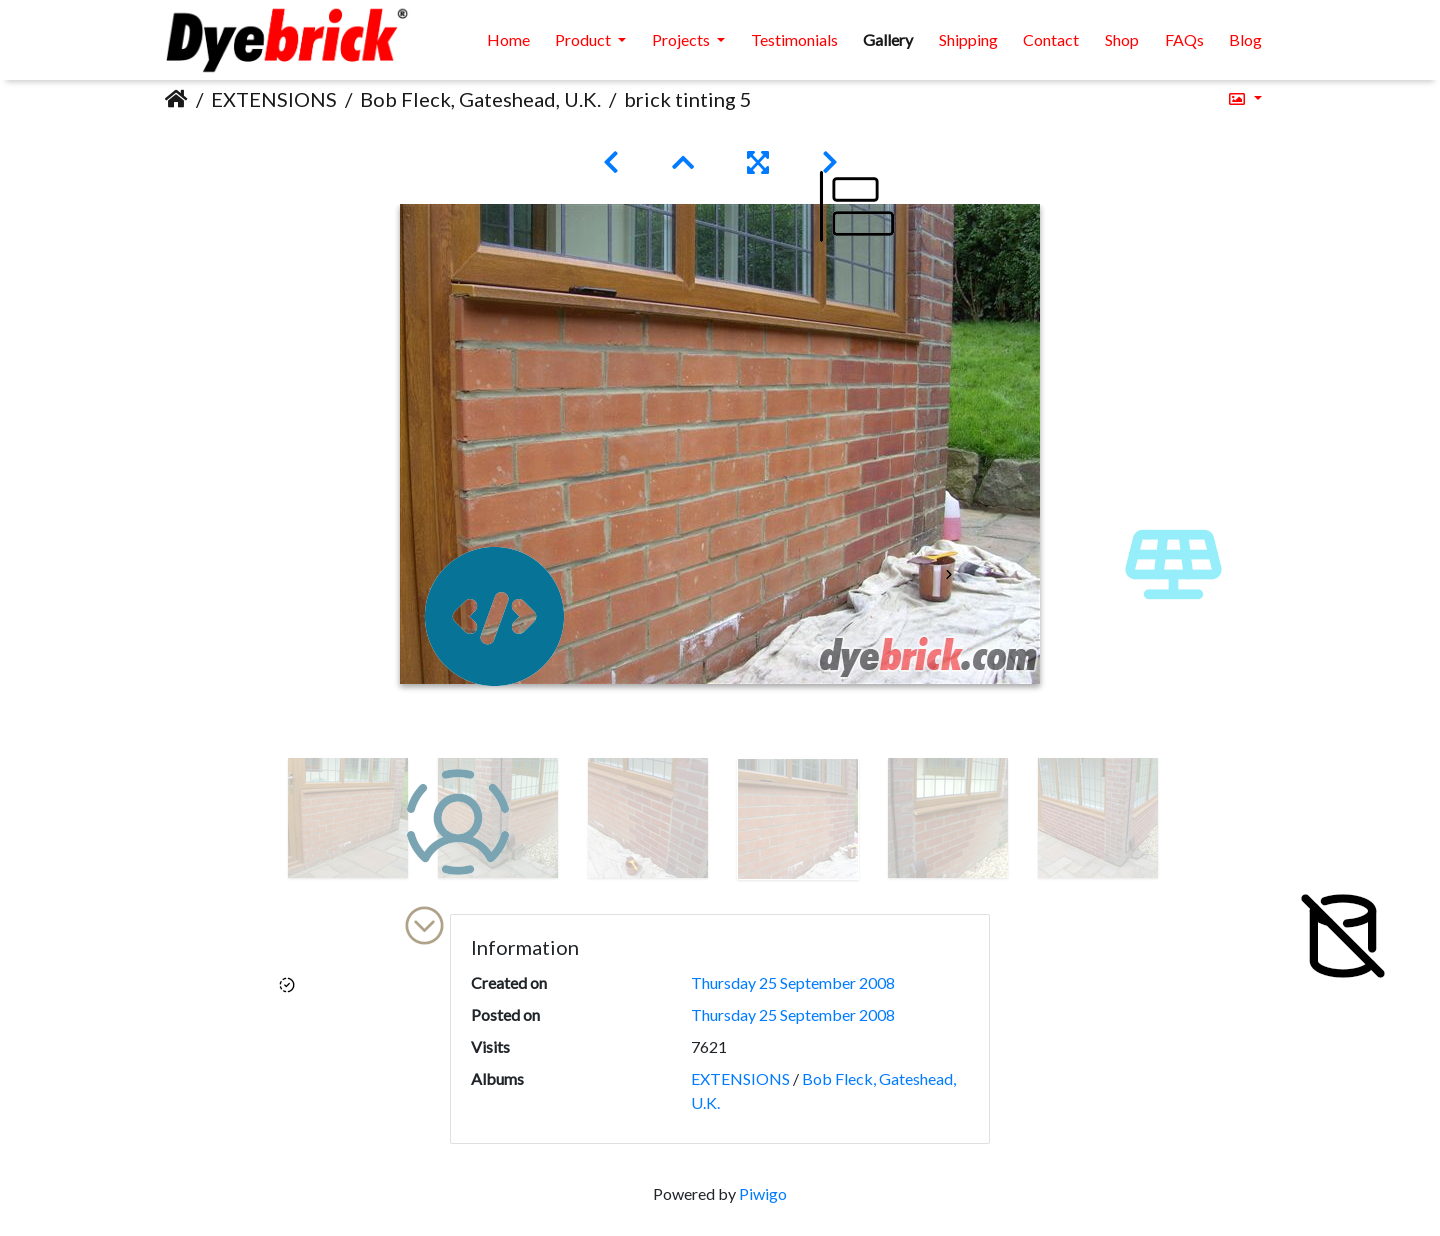 This screenshot has width=1440, height=1236. Describe the element at coordinates (458, 822) in the screenshot. I see `incomplete or pending user profile` at that location.